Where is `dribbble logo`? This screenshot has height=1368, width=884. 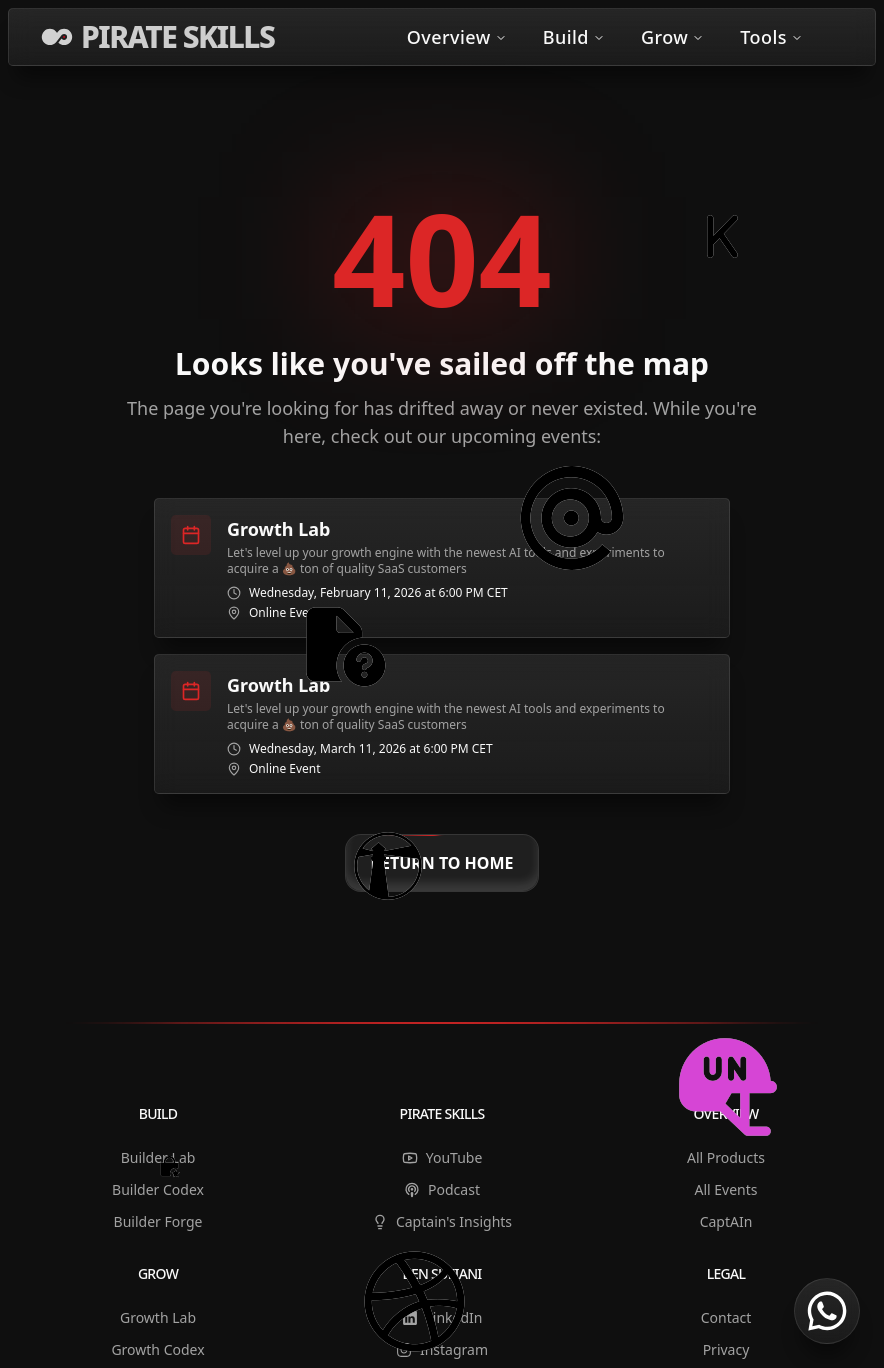 dribbble logo is located at coordinates (414, 1301).